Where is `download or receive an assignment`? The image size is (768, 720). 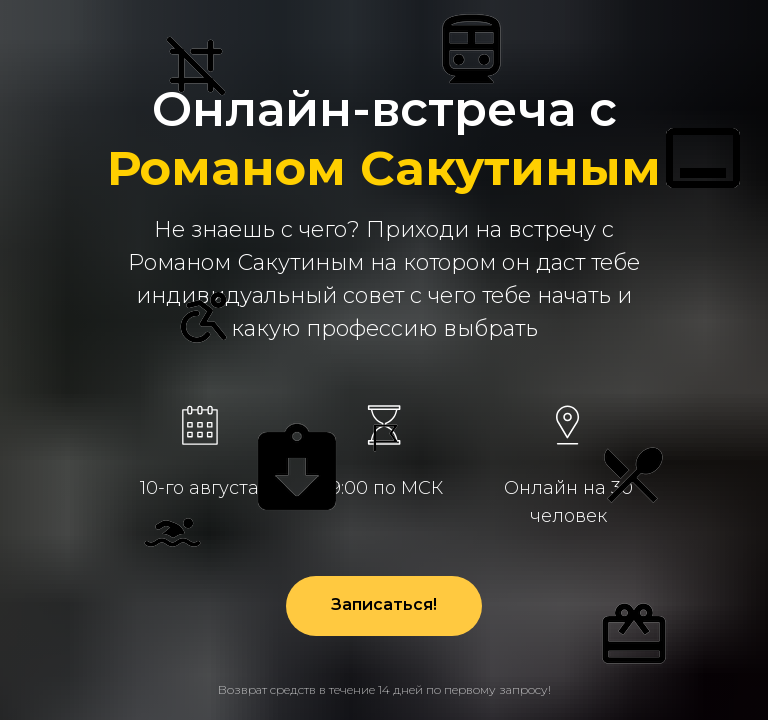
download or receive an assignment is located at coordinates (297, 471).